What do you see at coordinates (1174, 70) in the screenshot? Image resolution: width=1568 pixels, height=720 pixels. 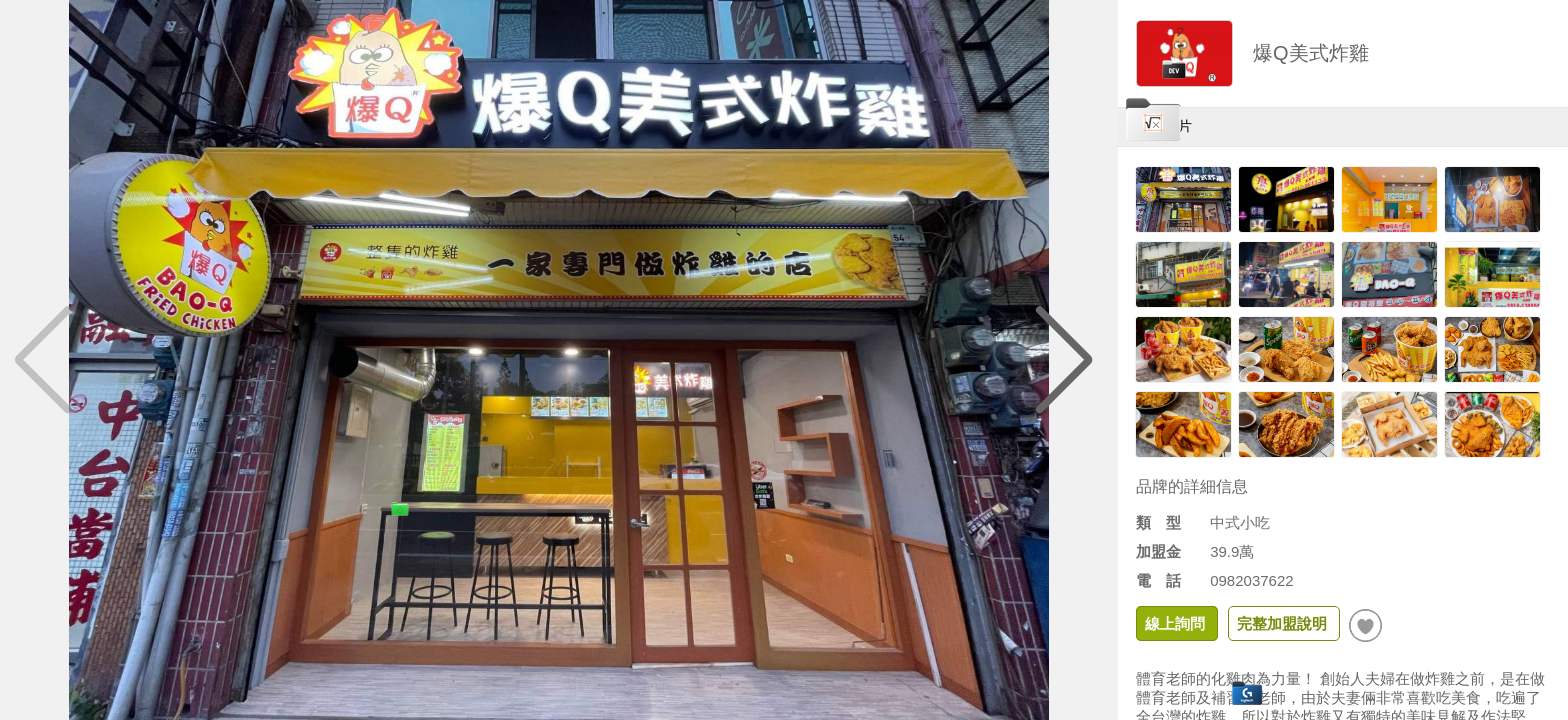 I see `folder containing dev.to related projects or resources` at bounding box center [1174, 70].